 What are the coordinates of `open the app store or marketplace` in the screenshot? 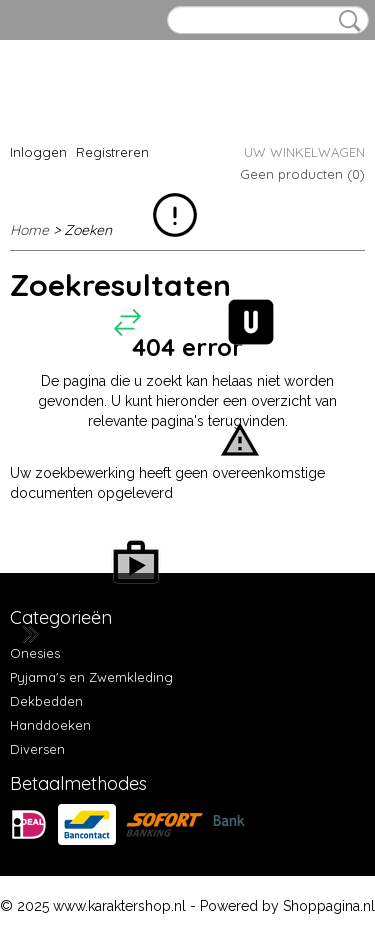 It's located at (136, 563).